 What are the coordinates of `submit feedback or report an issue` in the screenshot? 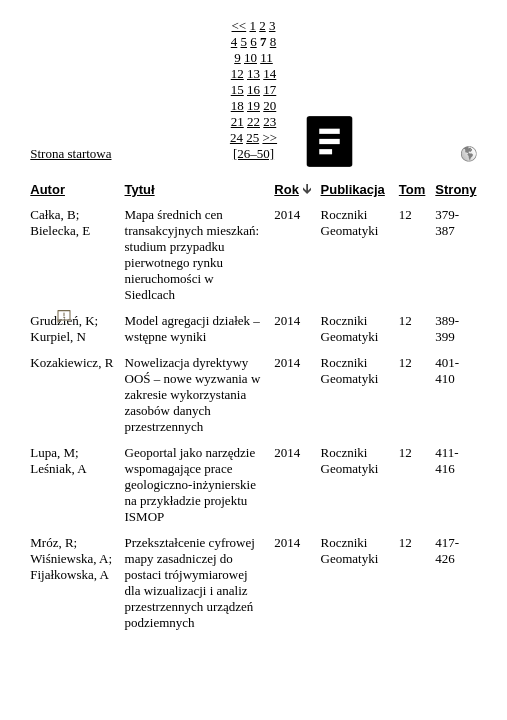 It's located at (64, 316).